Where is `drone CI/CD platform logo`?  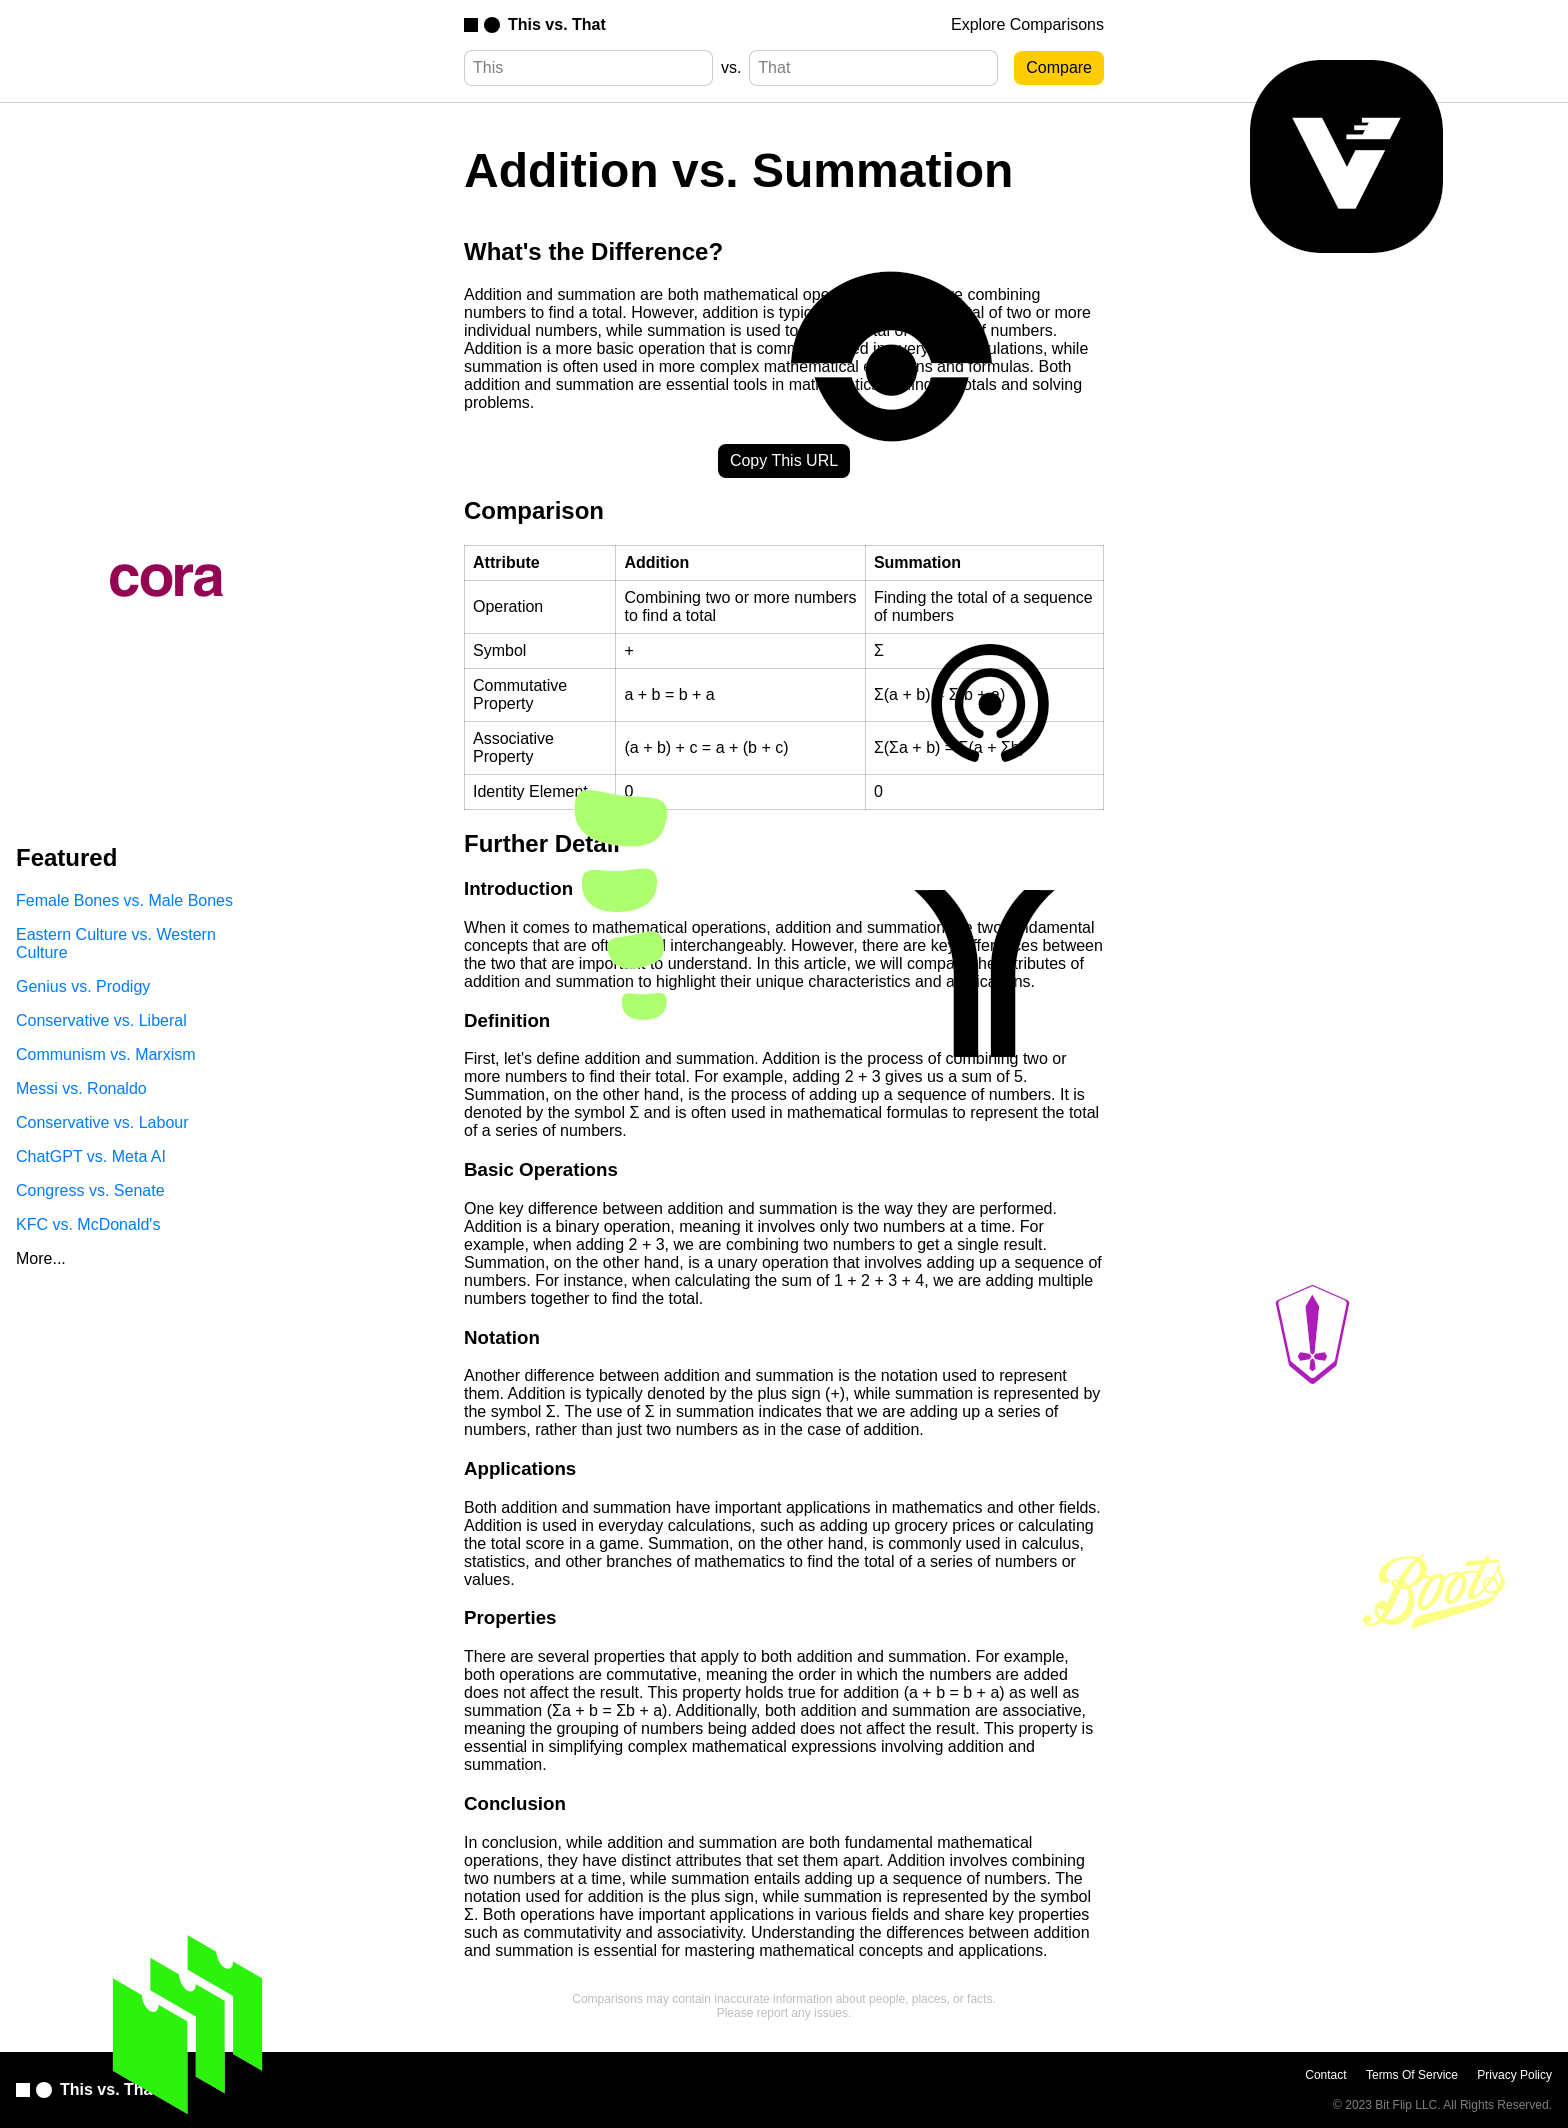
drone CI/CD platform logo is located at coordinates (891, 356).